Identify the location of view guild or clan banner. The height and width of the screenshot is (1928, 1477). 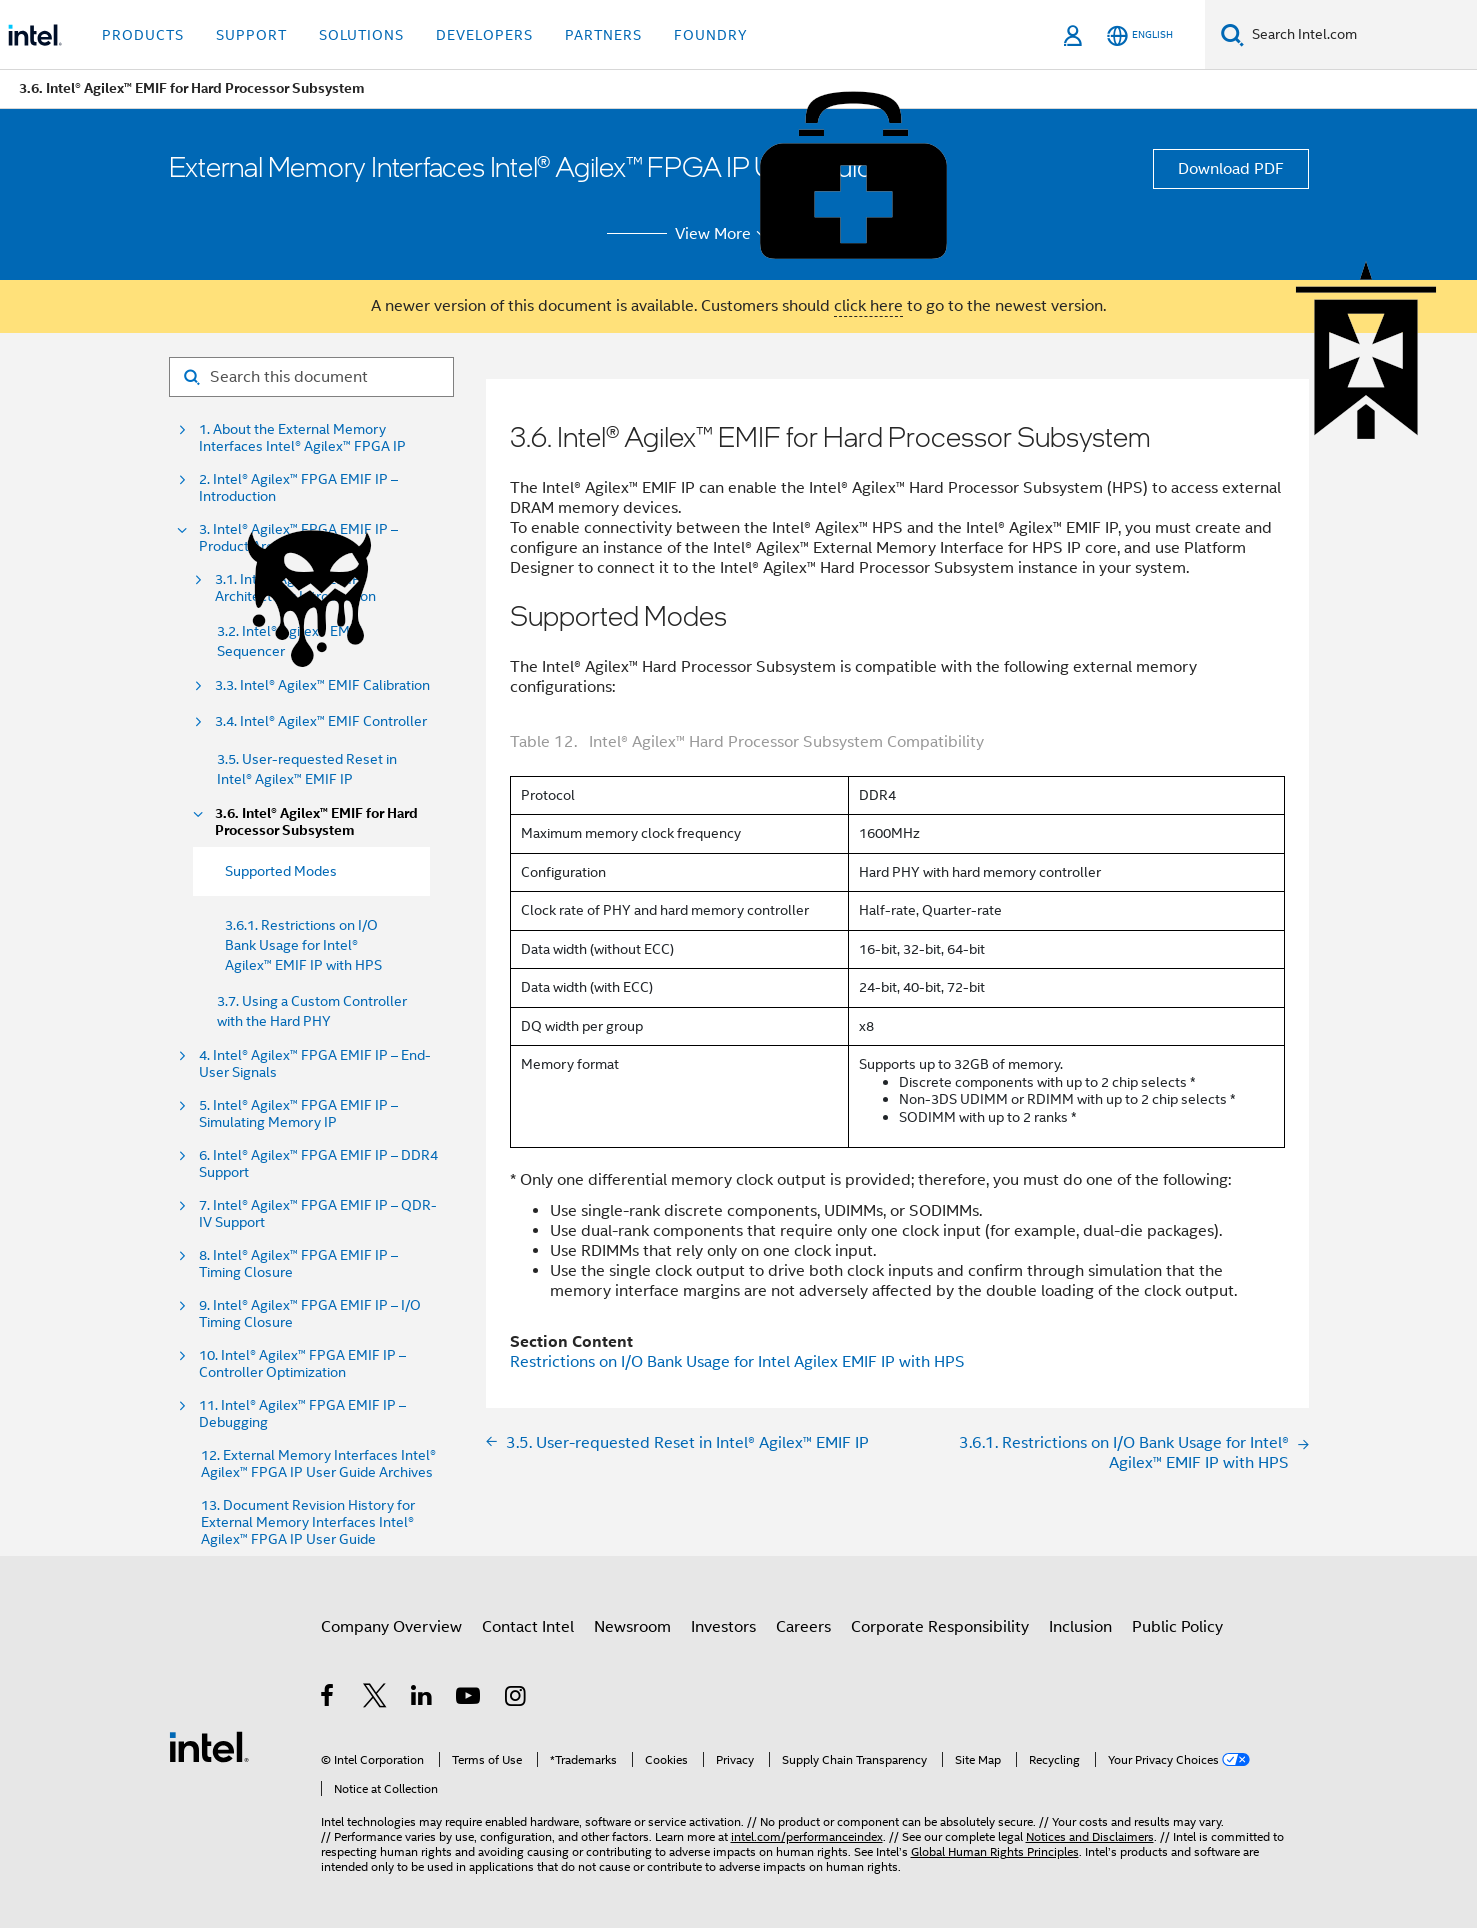
(1366, 350).